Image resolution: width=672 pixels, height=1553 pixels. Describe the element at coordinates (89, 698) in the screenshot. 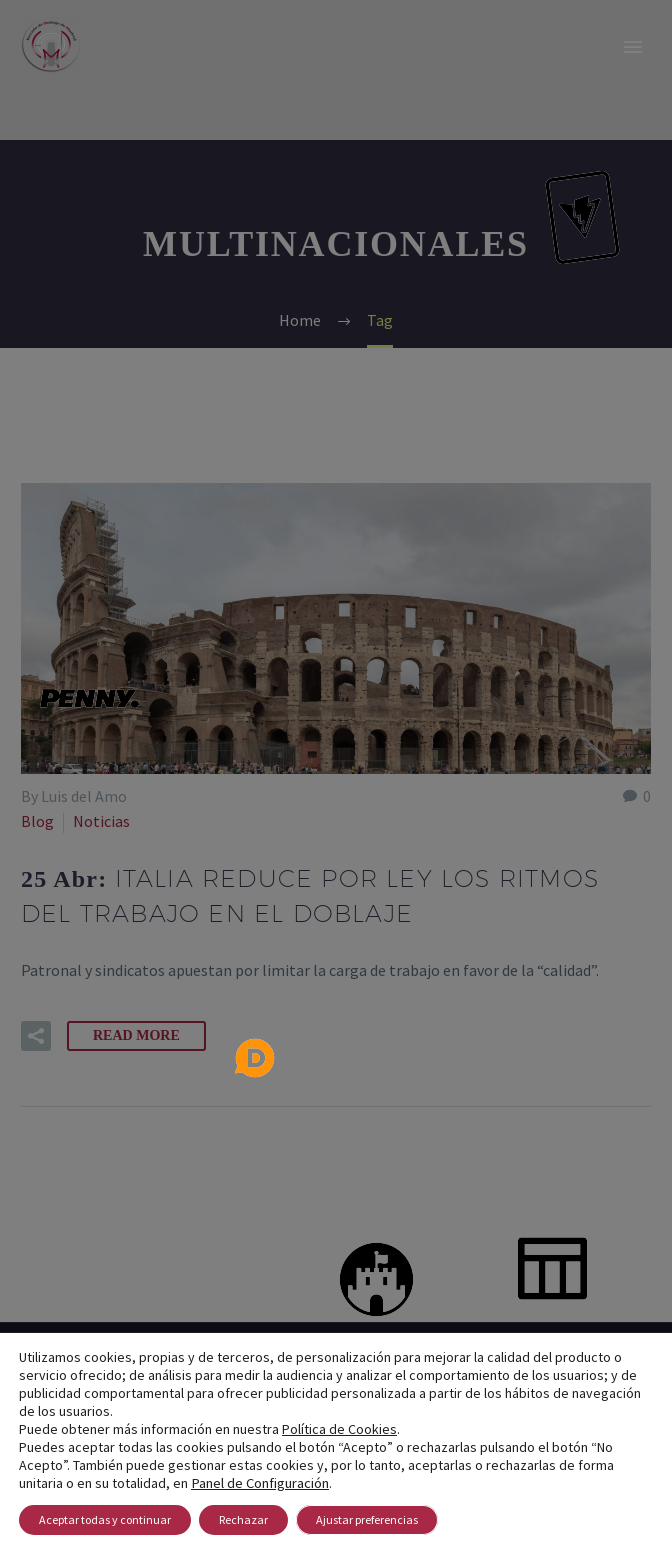

I see `open the Penny app or website` at that location.